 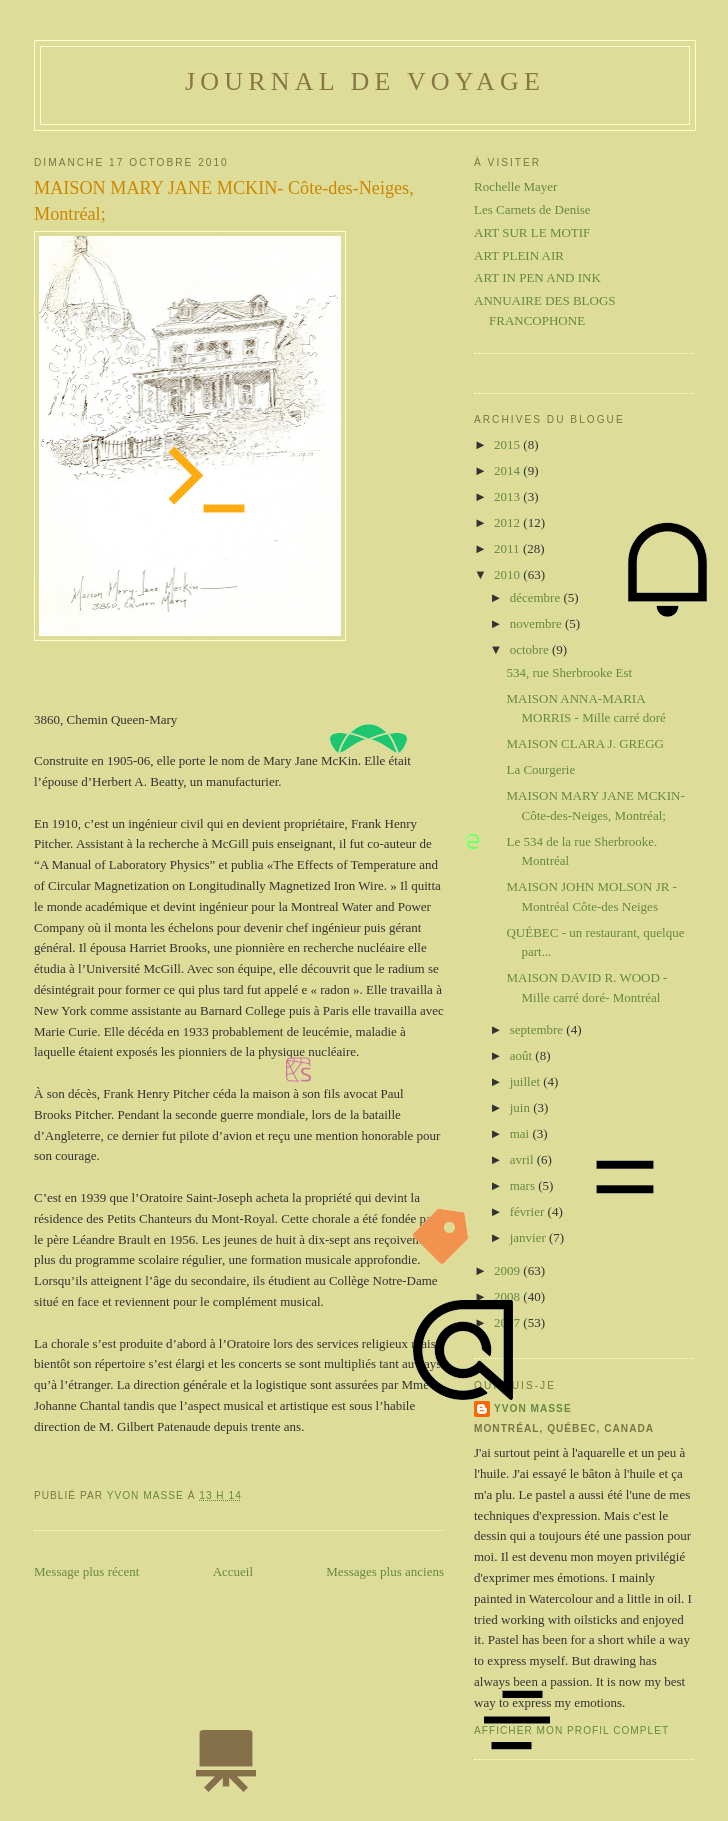 I want to click on view notifications, so click(x=667, y=566).